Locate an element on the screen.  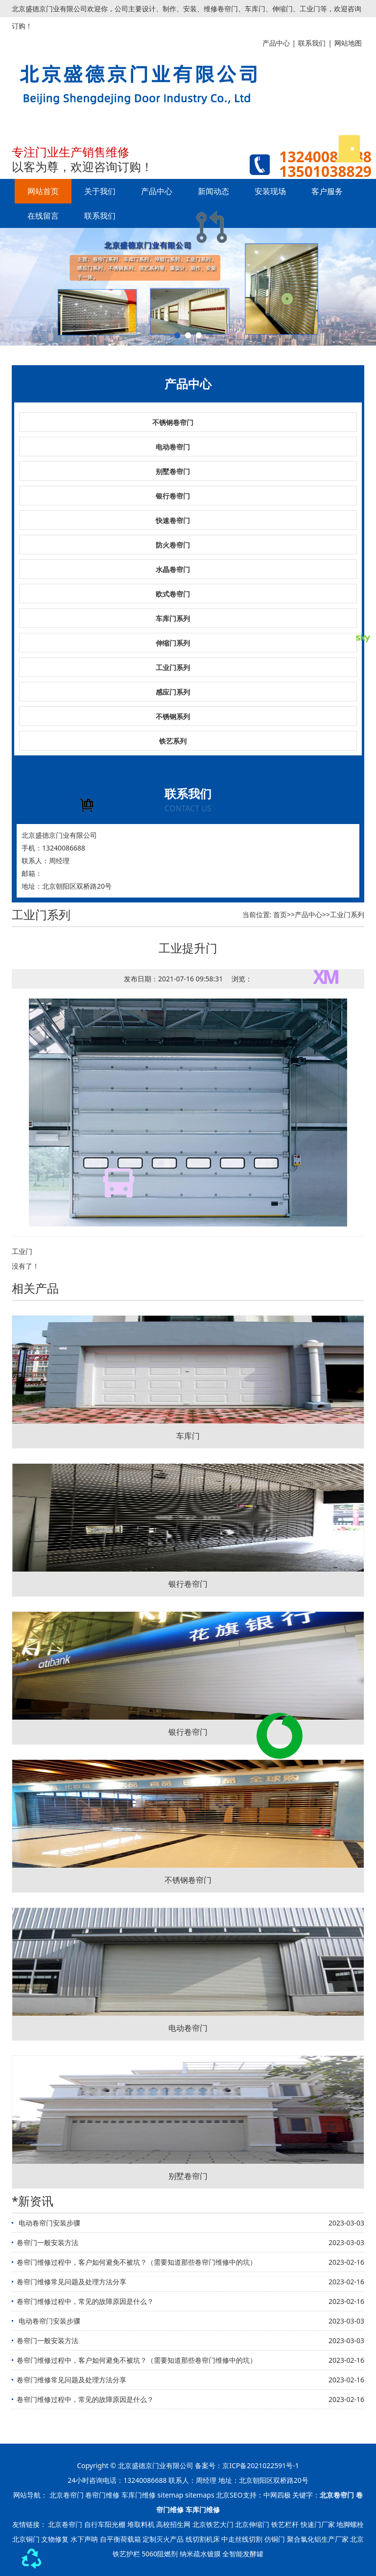
indicates recyclable or eco-friendly content is located at coordinates (31, 2558).